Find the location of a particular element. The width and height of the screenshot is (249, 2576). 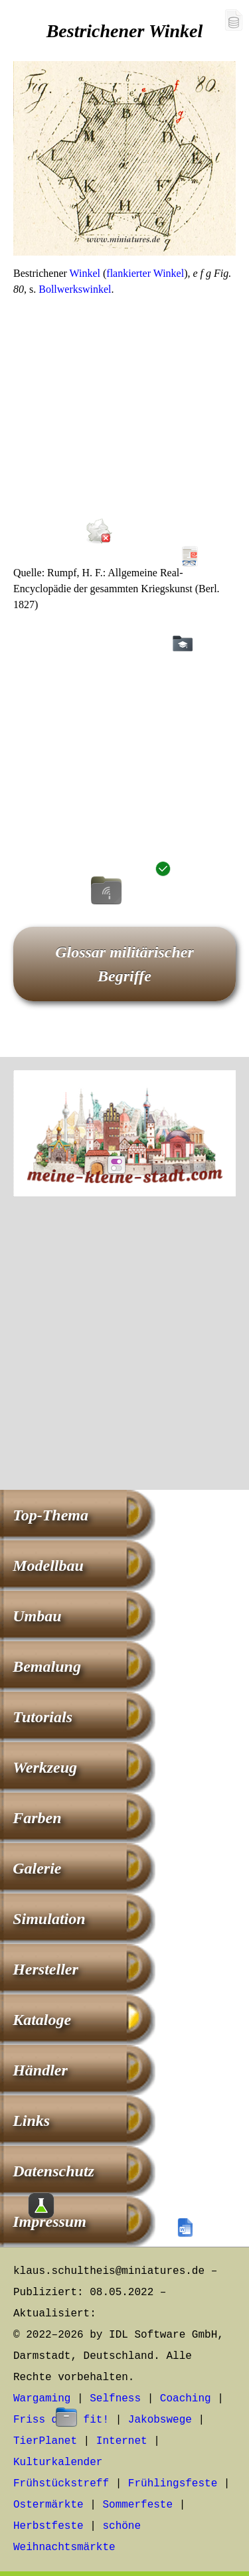

open science or chemistry application is located at coordinates (41, 2206).